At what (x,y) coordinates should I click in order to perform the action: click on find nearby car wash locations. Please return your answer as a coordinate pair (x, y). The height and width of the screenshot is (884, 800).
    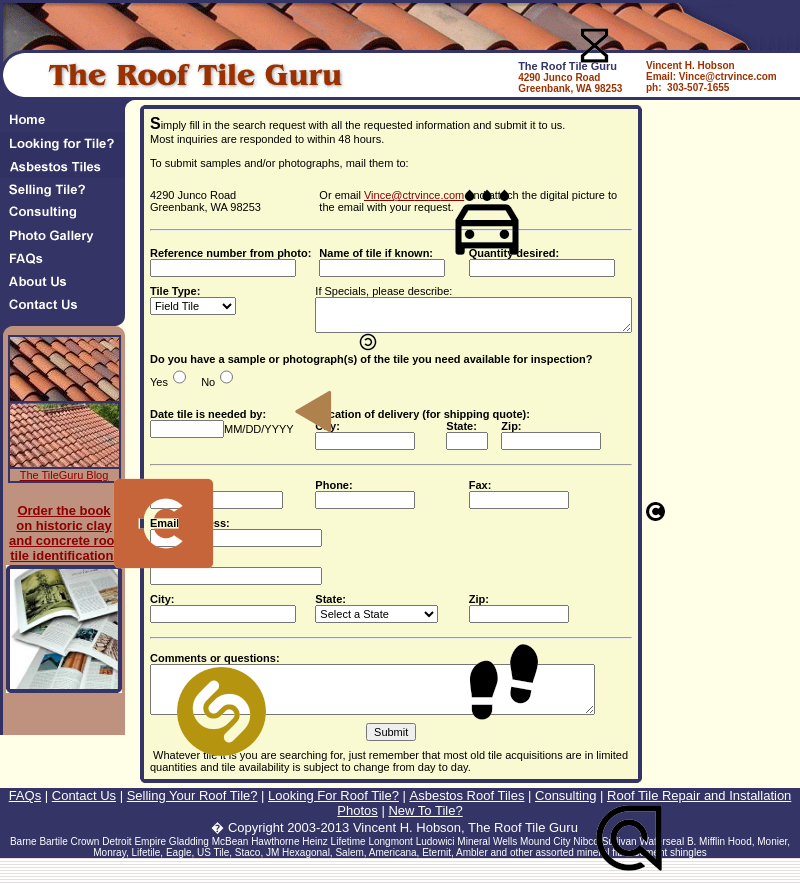
    Looking at the image, I should click on (487, 220).